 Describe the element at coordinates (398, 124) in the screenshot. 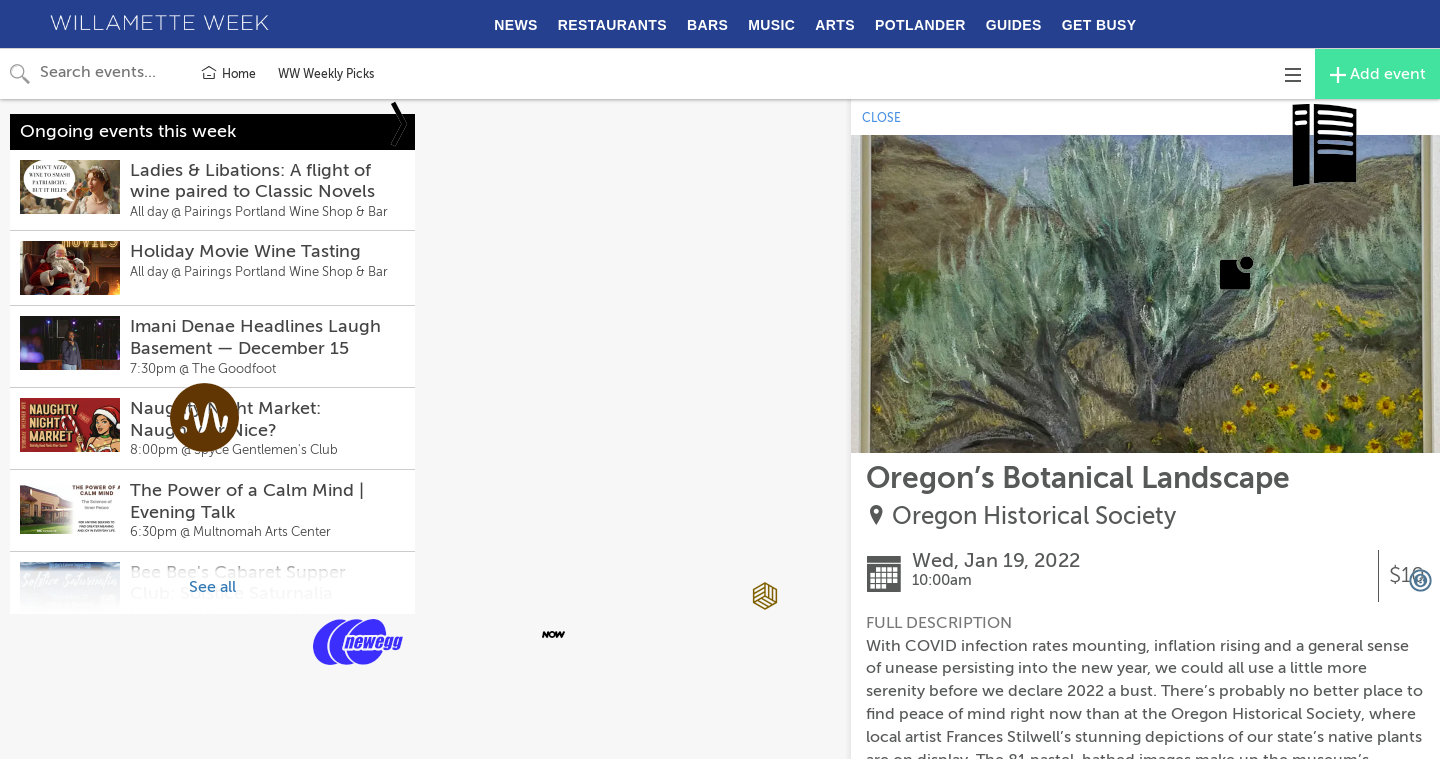

I see `navigate to the next item or page` at that location.